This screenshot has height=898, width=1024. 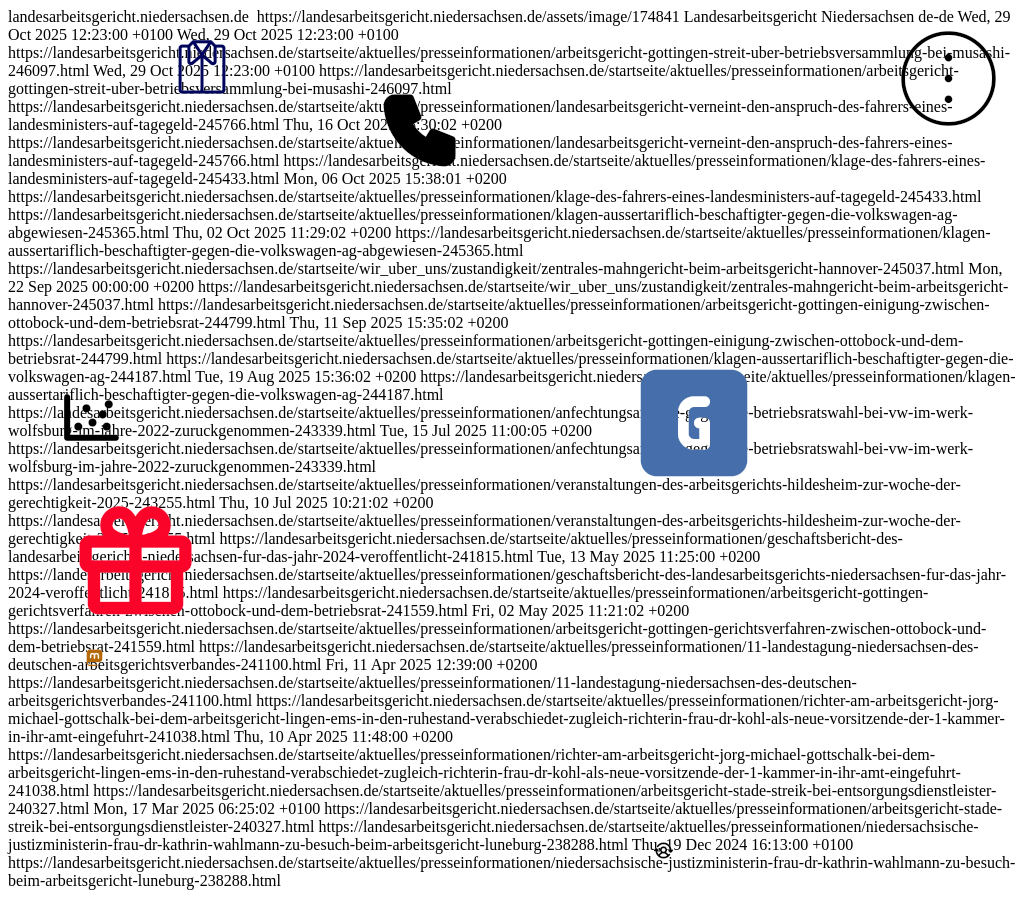 What do you see at coordinates (663, 850) in the screenshot?
I see `switch between user accounts` at bounding box center [663, 850].